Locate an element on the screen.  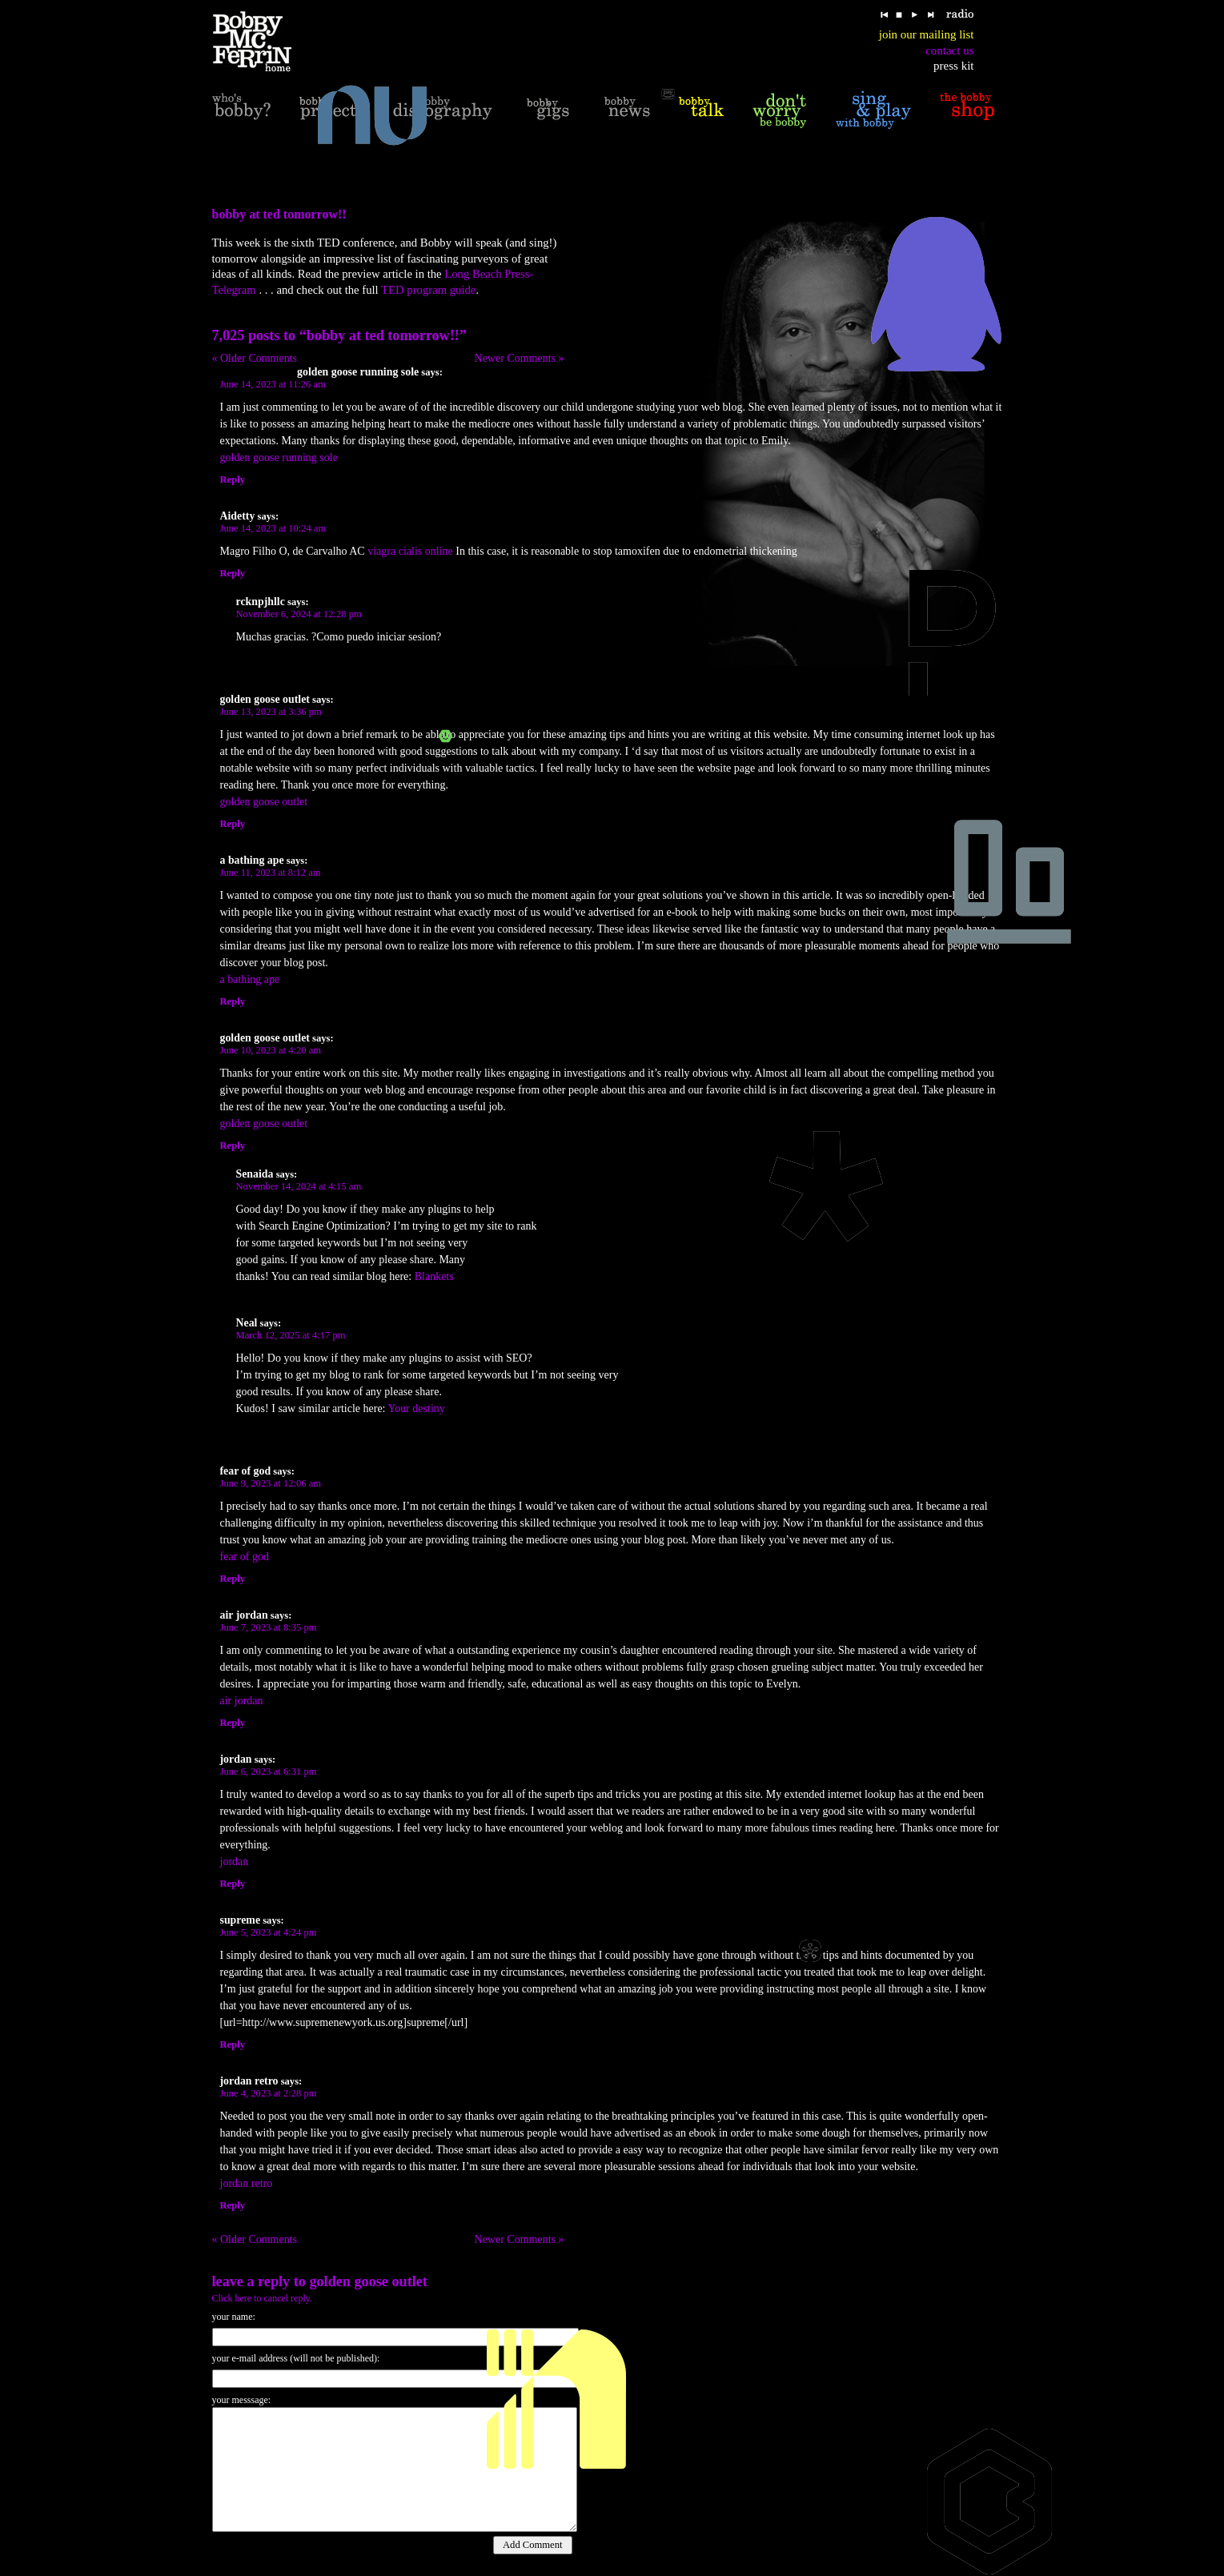
open PagerDuty incident management app is located at coordinates (952, 632).